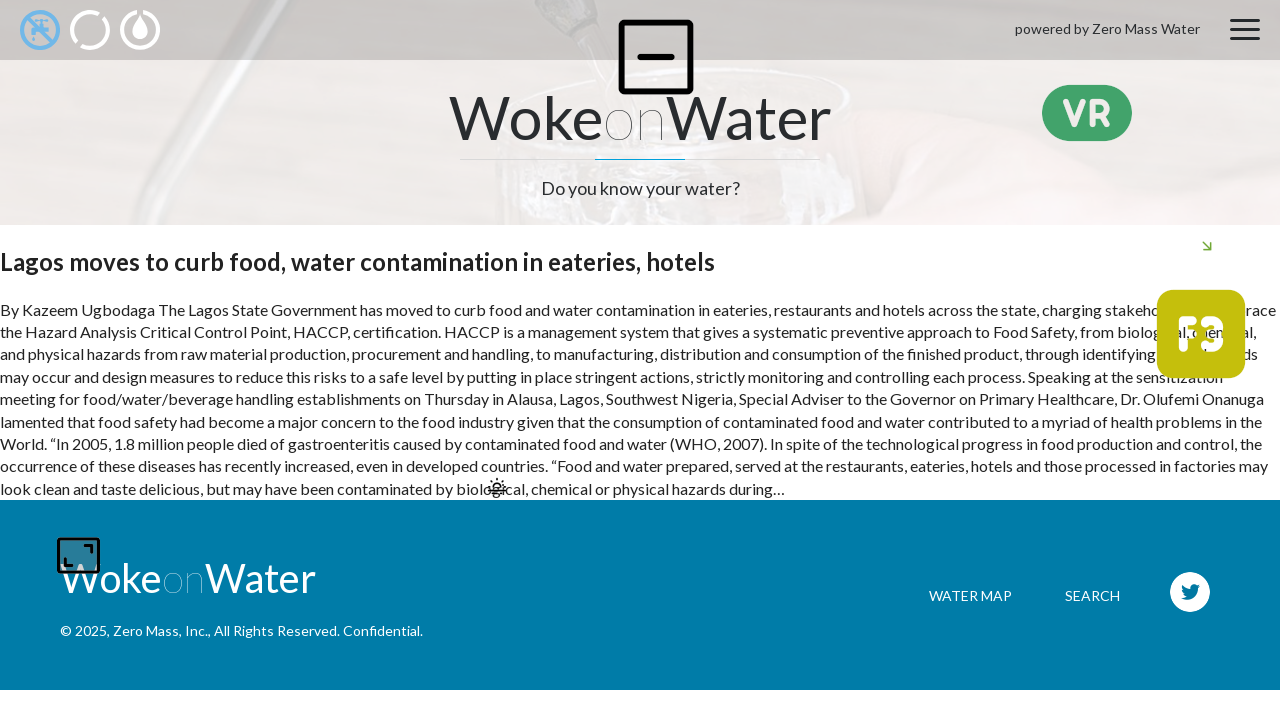 Image resolution: width=1280 pixels, height=720 pixels. I want to click on navigate to the next item diagonally, so click(1207, 246).